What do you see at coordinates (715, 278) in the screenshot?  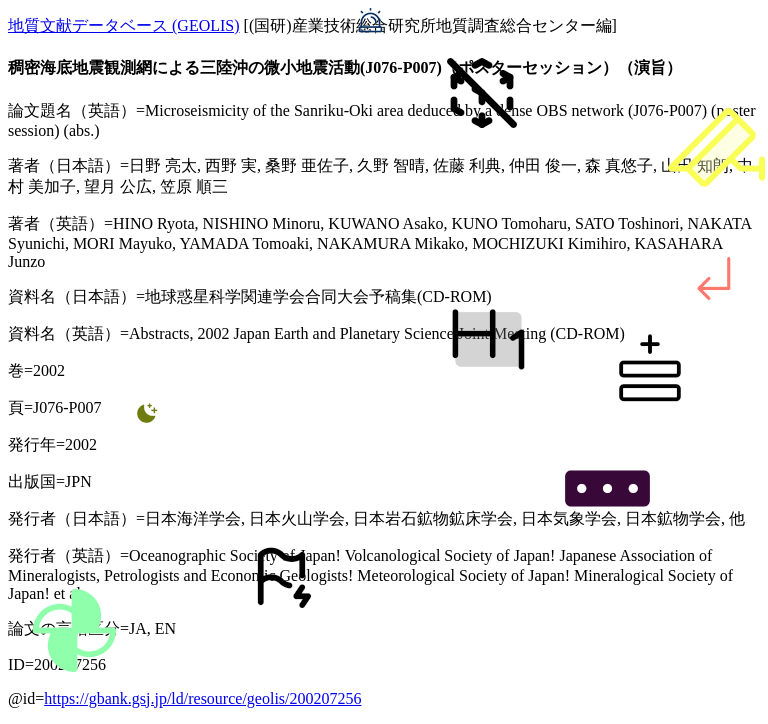 I see `return or enter key` at bounding box center [715, 278].